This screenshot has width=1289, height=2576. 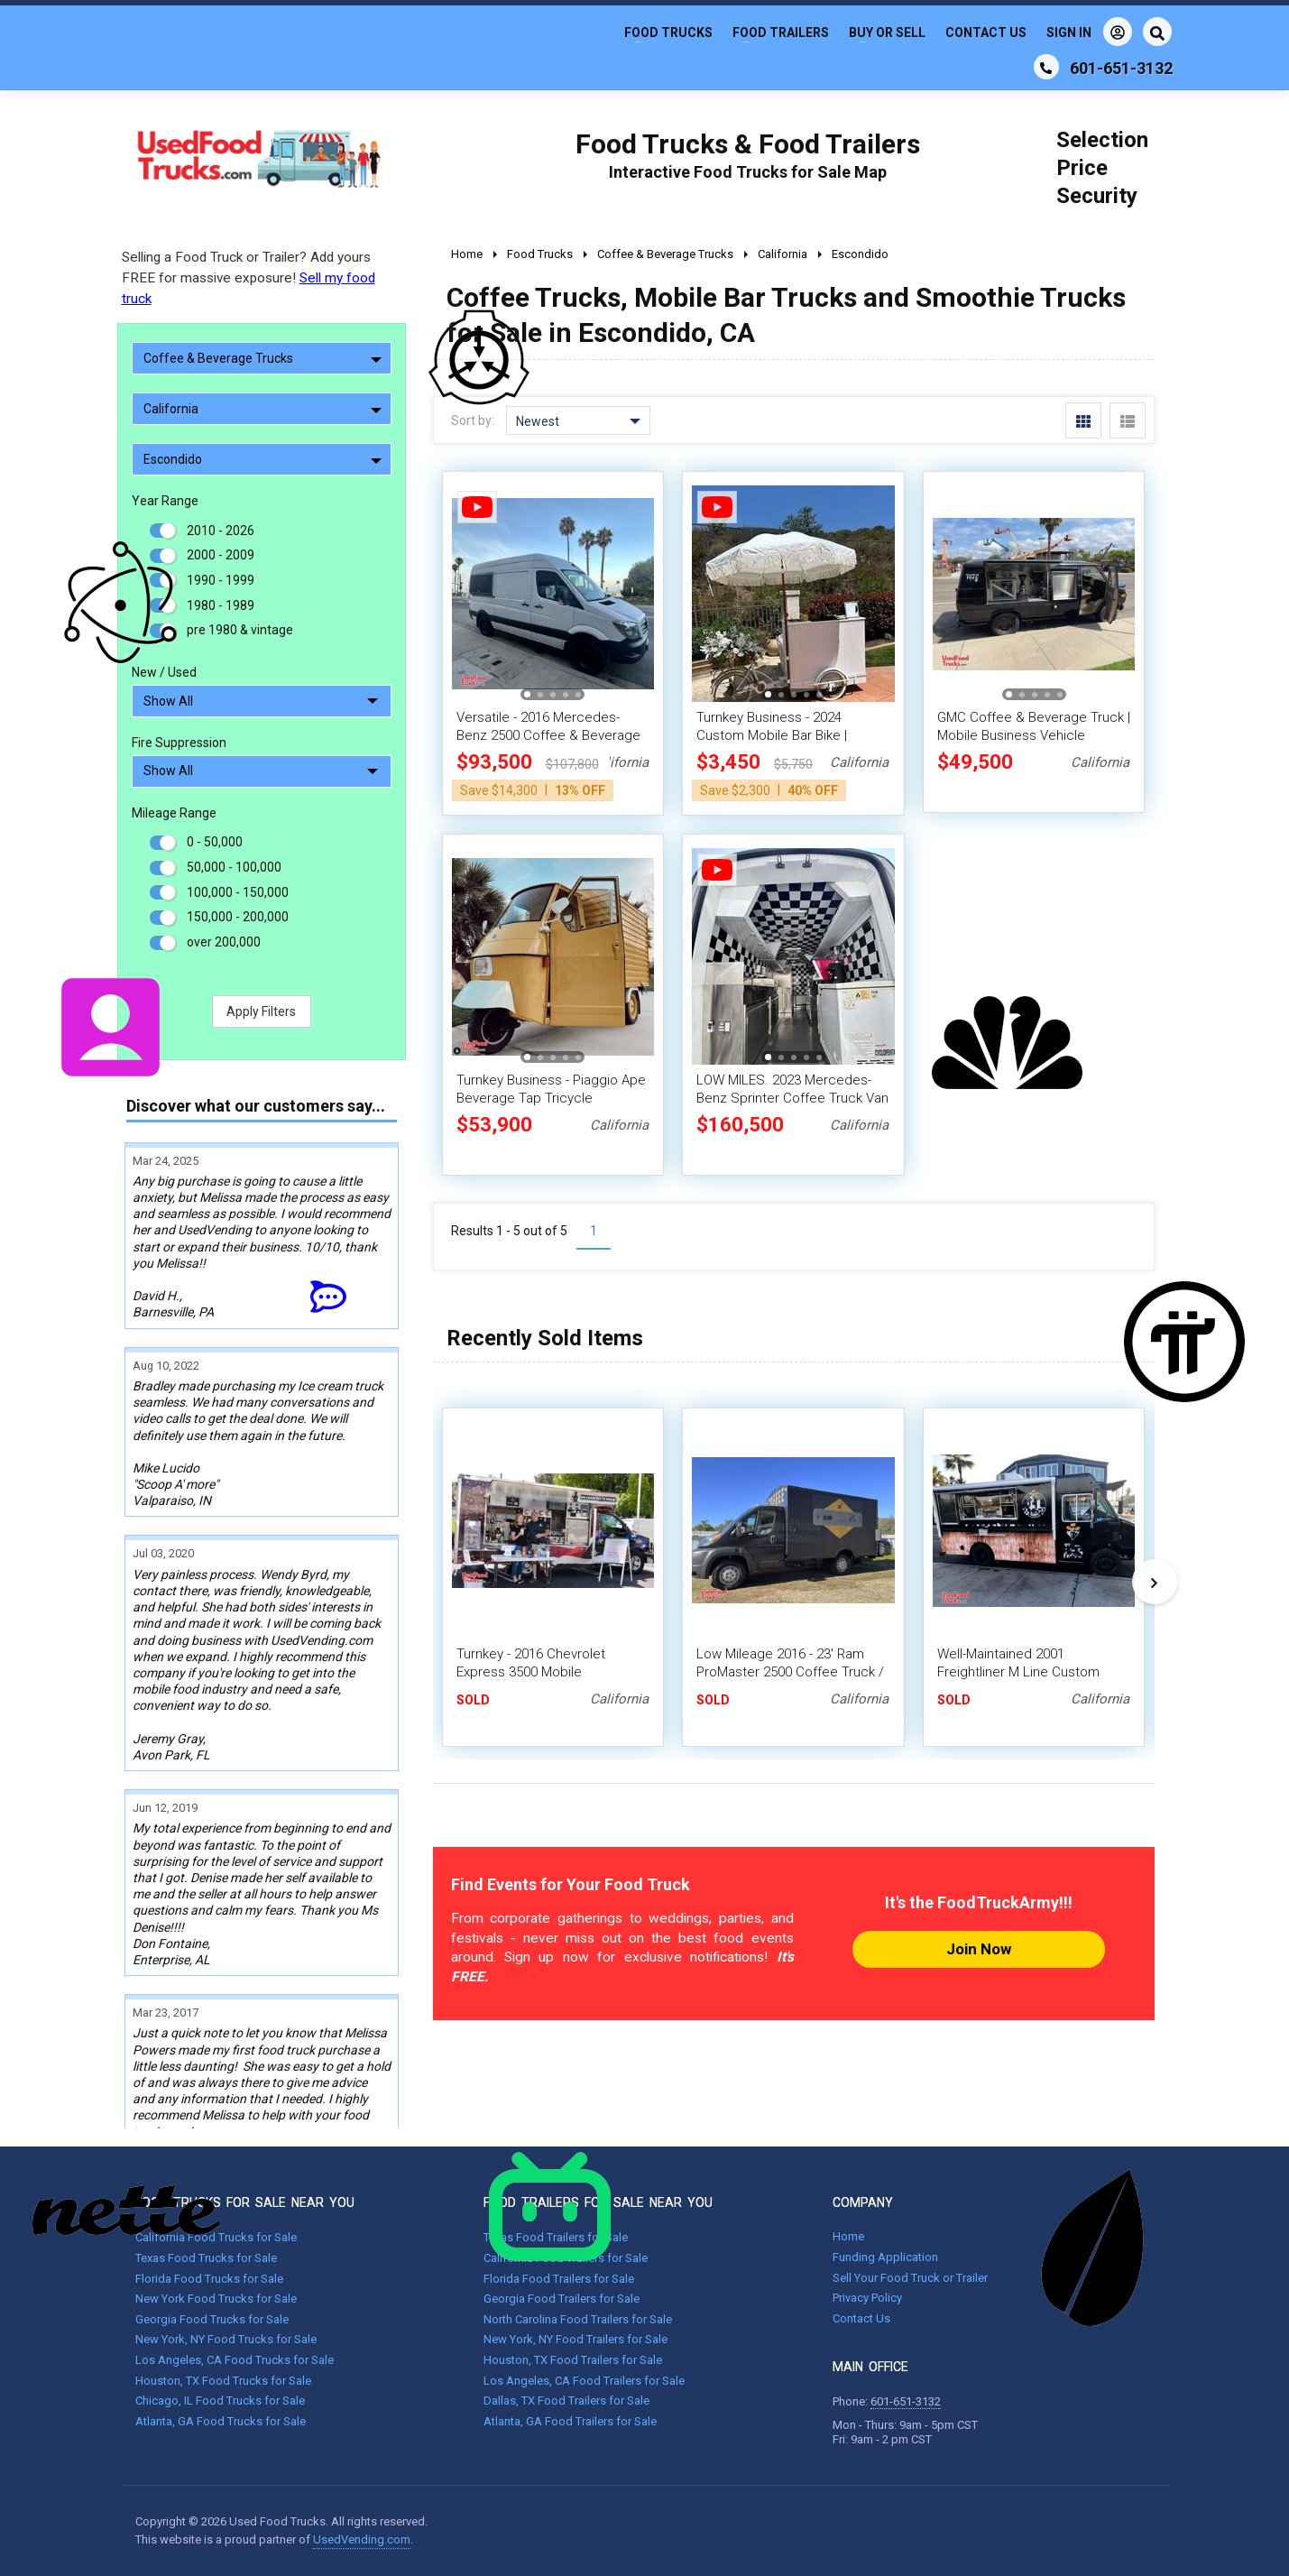 I want to click on Leaflet mapping library logo, so click(x=1092, y=2248).